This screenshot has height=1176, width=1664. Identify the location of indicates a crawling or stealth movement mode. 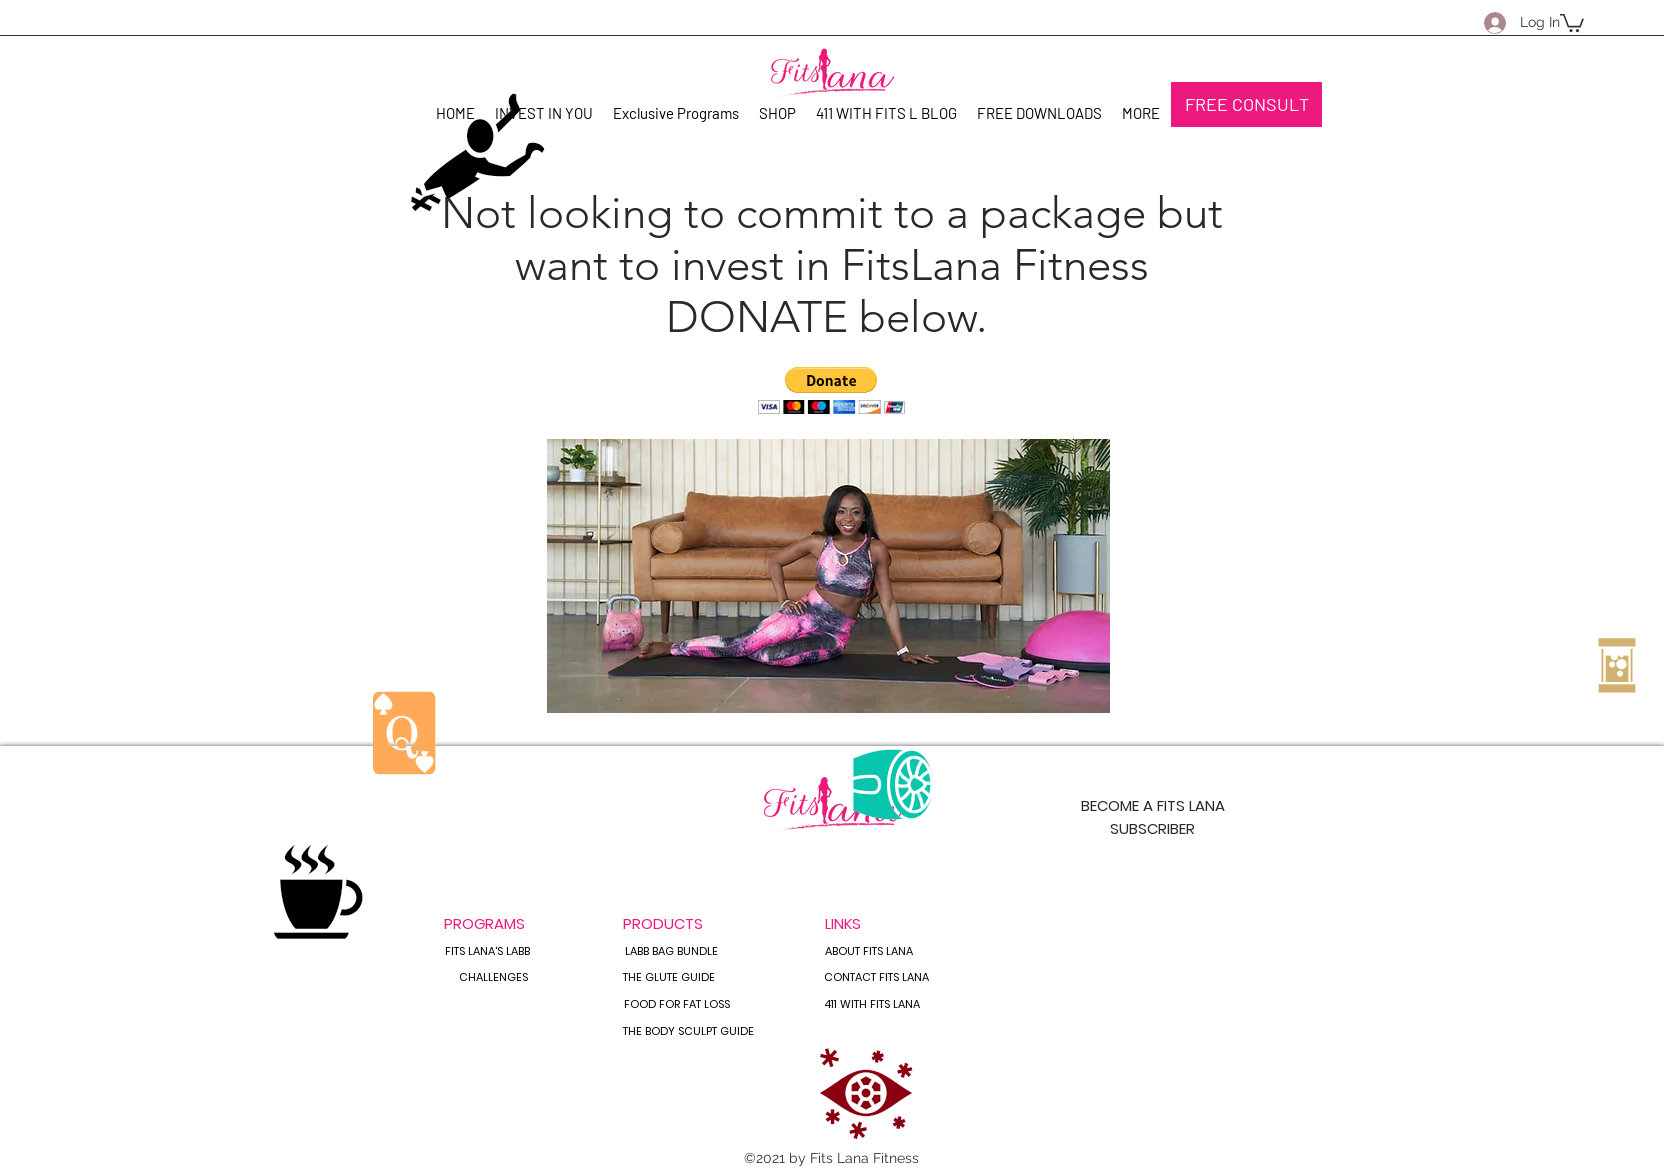
(477, 152).